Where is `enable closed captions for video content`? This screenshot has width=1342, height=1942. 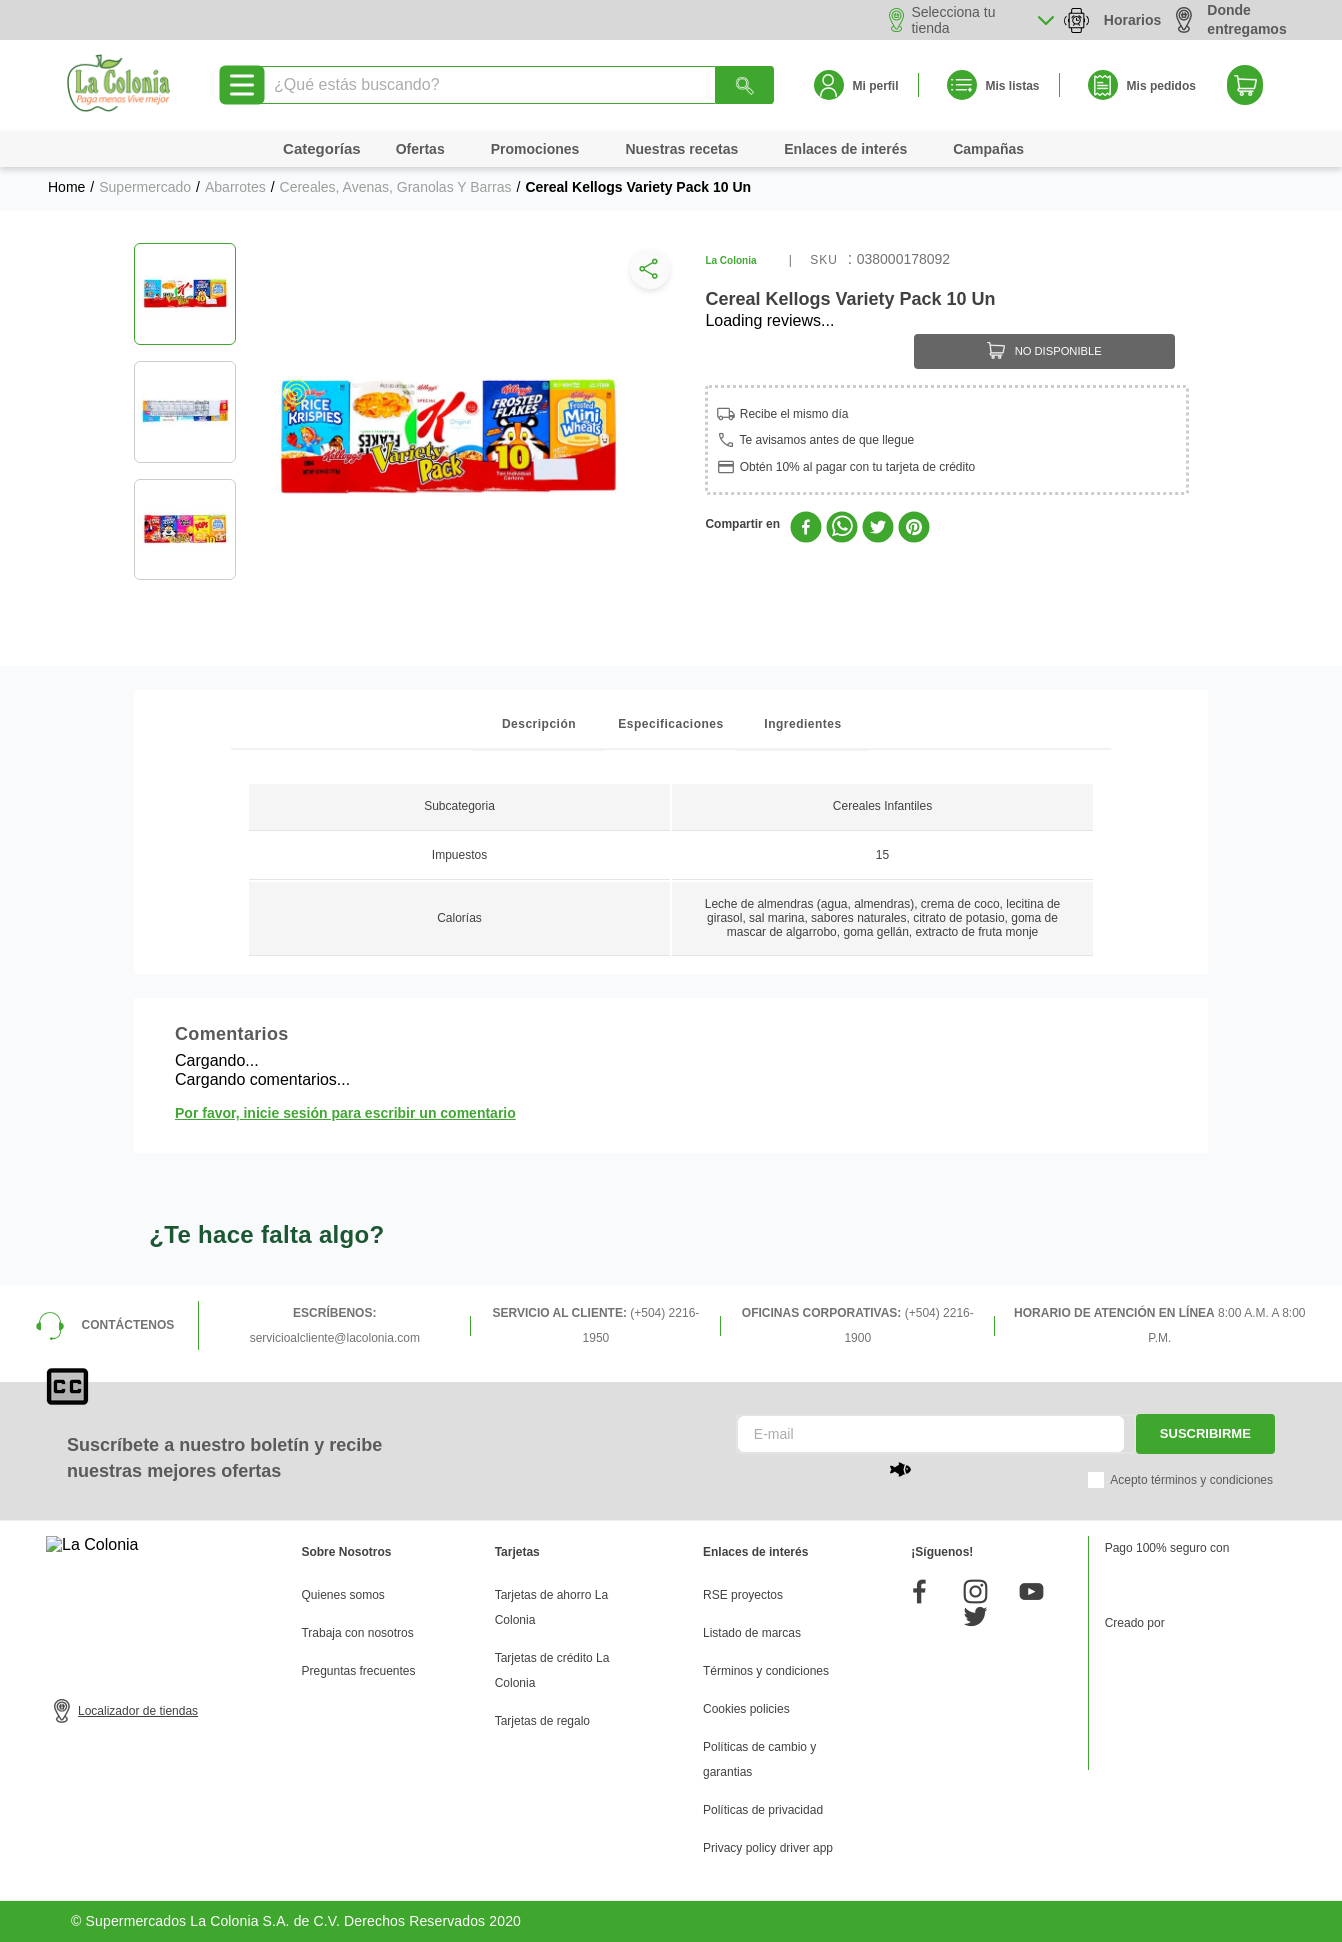
enable closed captions for video content is located at coordinates (67, 1386).